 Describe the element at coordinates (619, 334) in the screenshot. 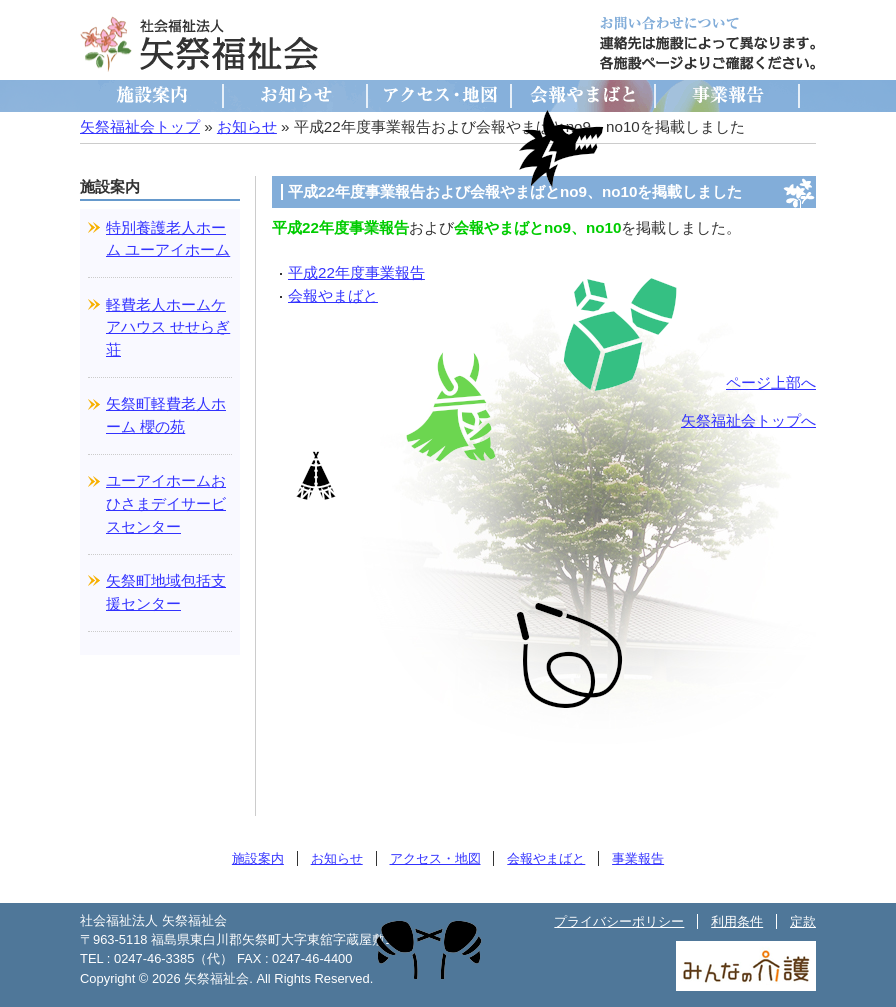

I see `roll dice or randomize outcome` at that location.